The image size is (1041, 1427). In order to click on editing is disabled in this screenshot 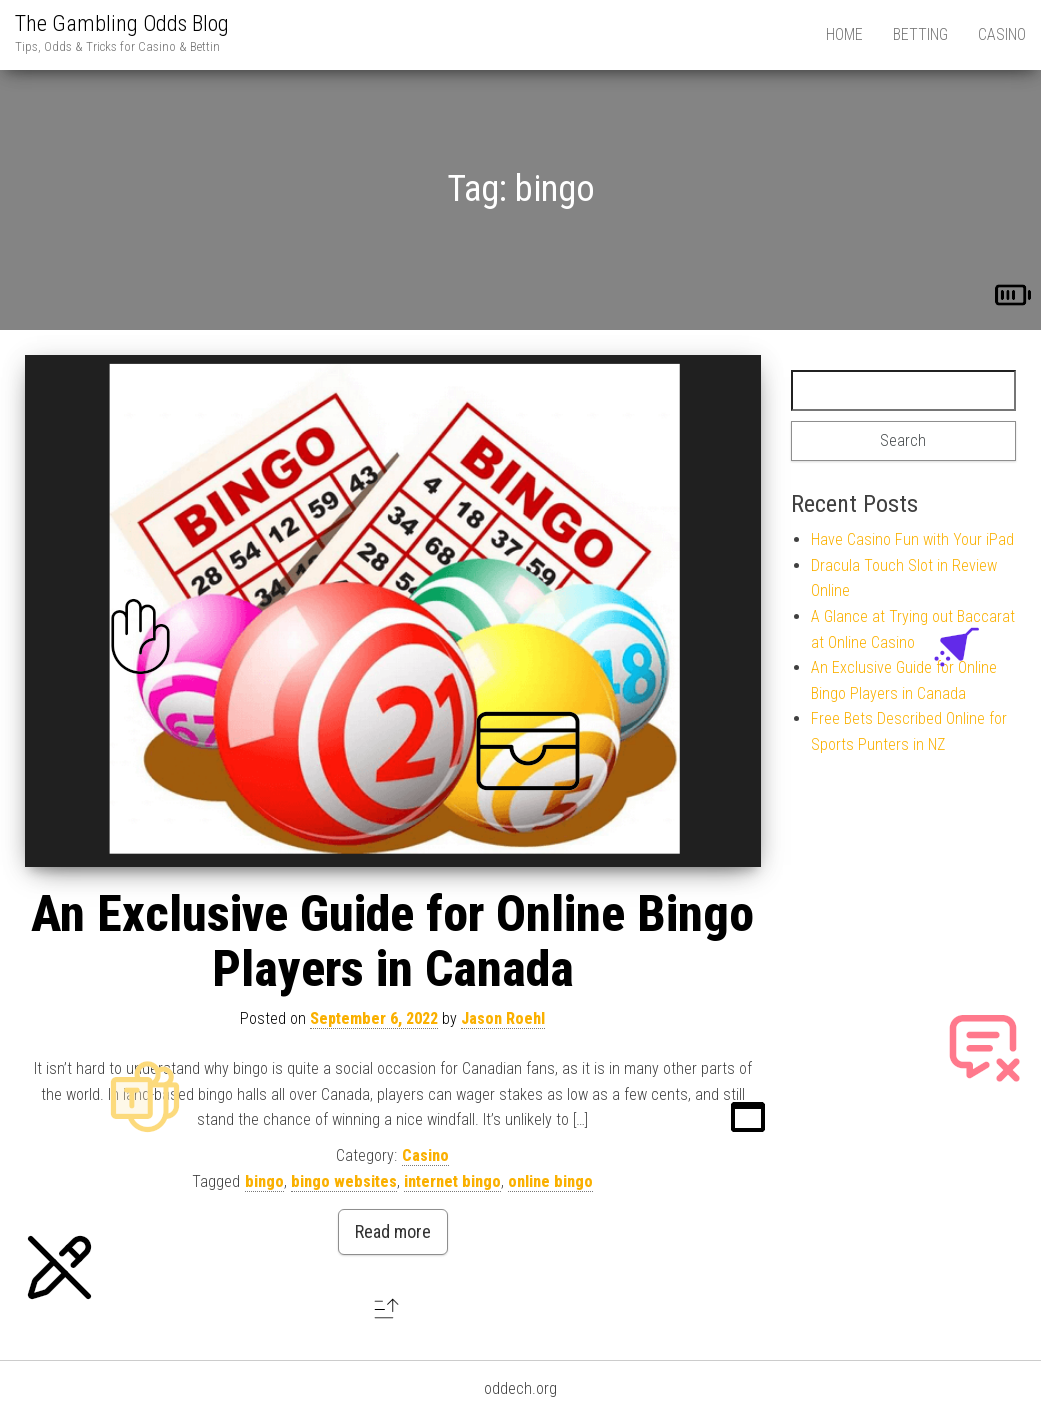, I will do `click(59, 1267)`.